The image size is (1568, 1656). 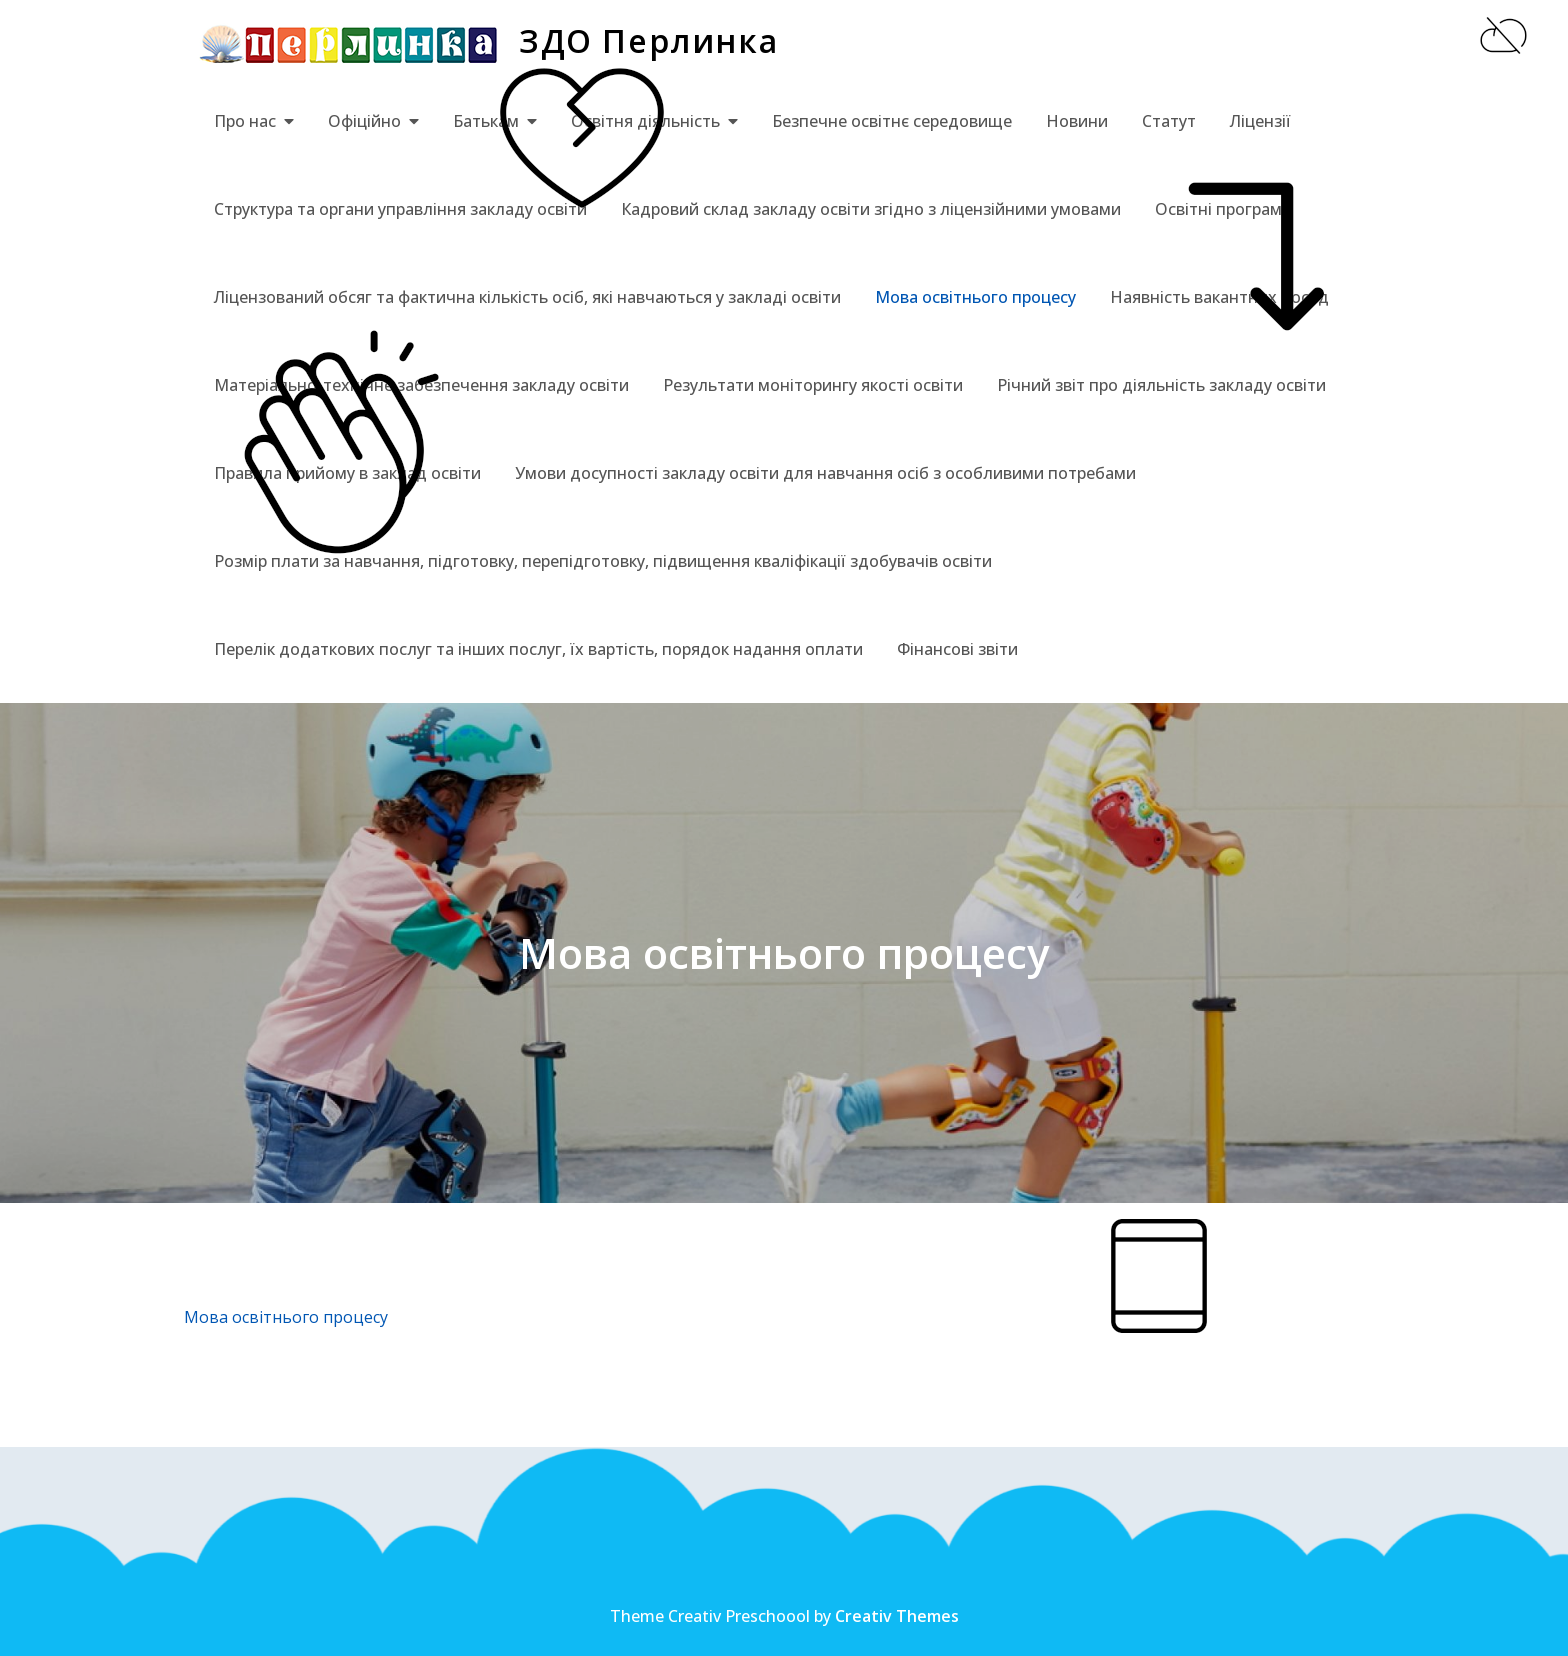 I want to click on switch to tablet view, so click(x=1159, y=1276).